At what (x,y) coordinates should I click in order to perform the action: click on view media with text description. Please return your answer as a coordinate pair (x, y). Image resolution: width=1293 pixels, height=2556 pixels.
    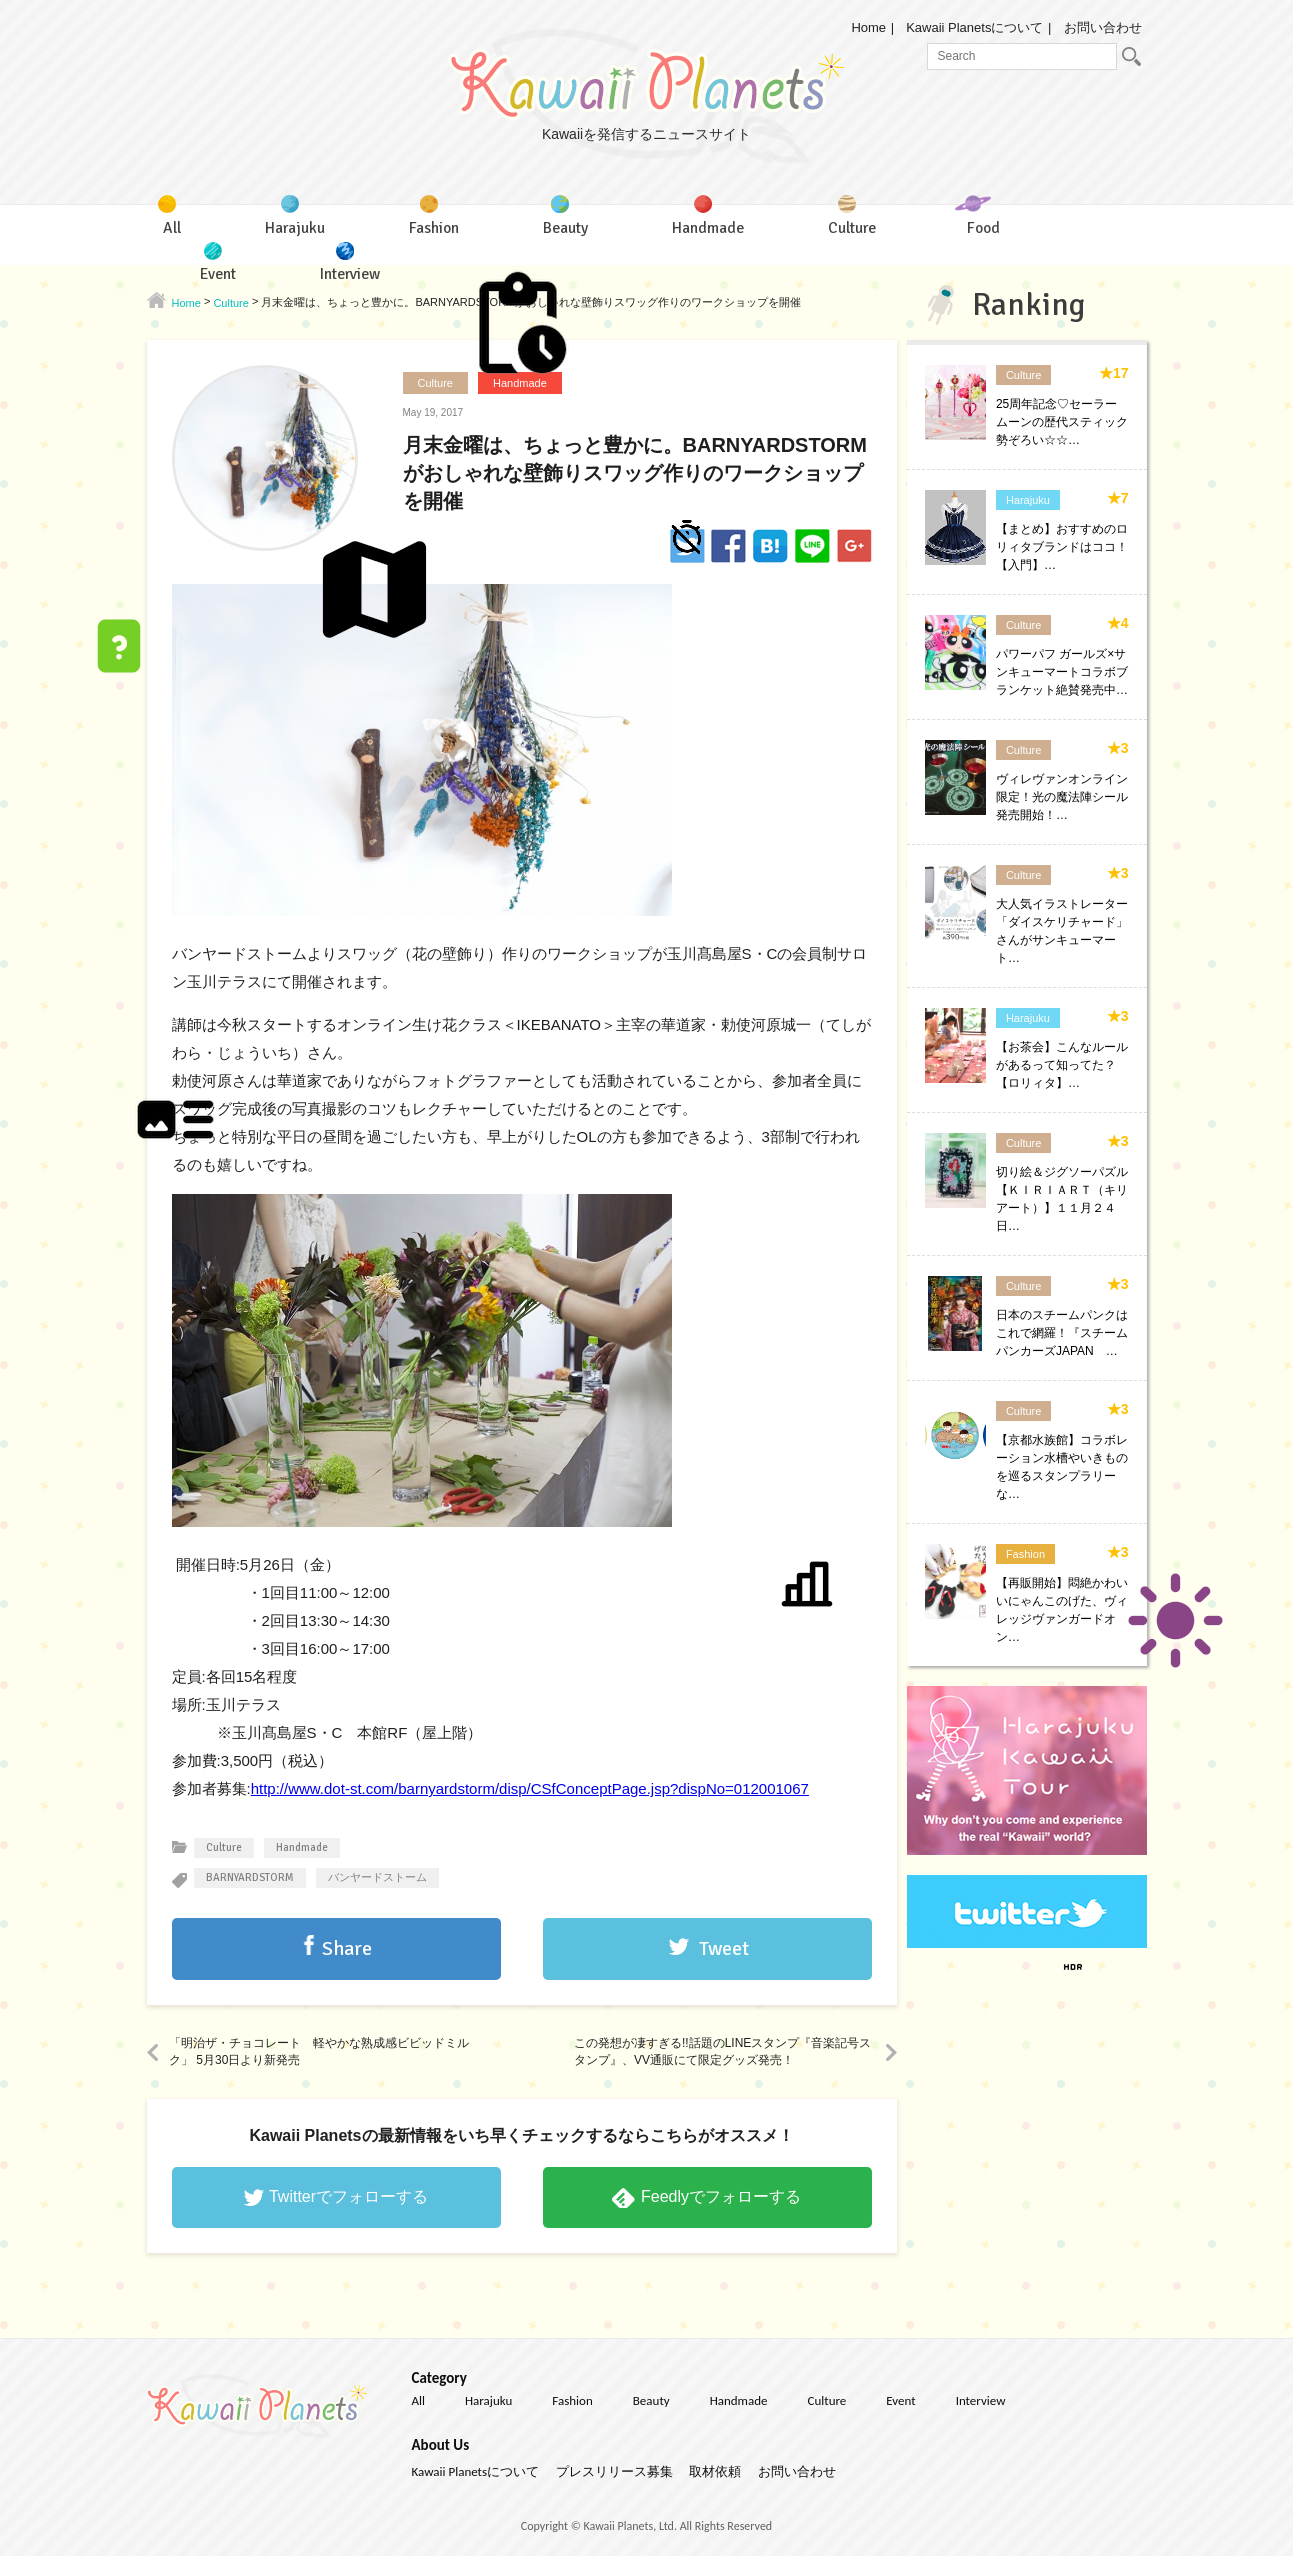
    Looking at the image, I should click on (175, 1119).